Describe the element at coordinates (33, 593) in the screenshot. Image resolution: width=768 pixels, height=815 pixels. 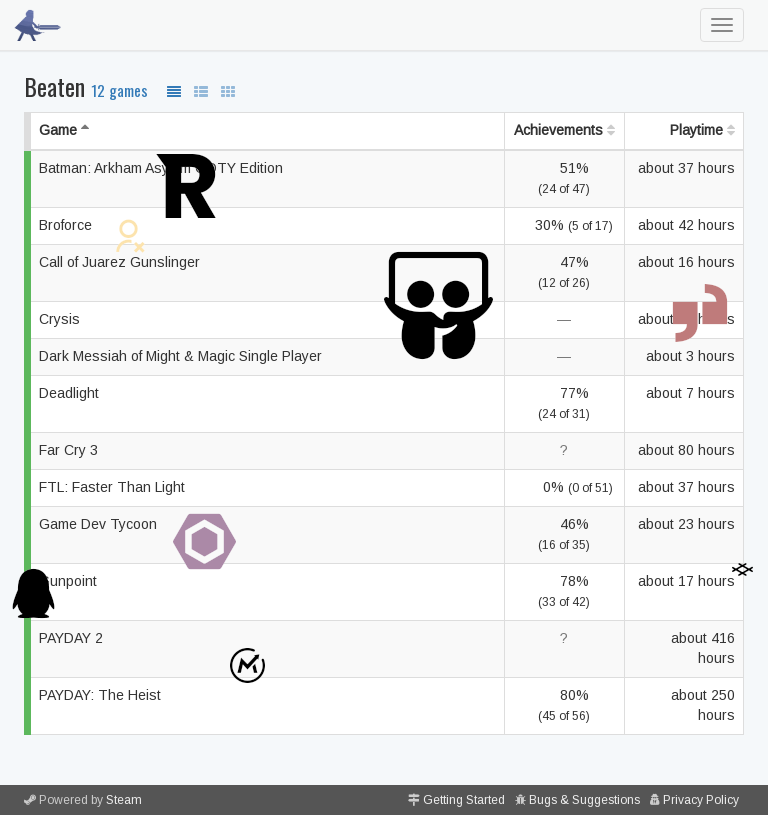
I see `open QQ messenger app` at that location.